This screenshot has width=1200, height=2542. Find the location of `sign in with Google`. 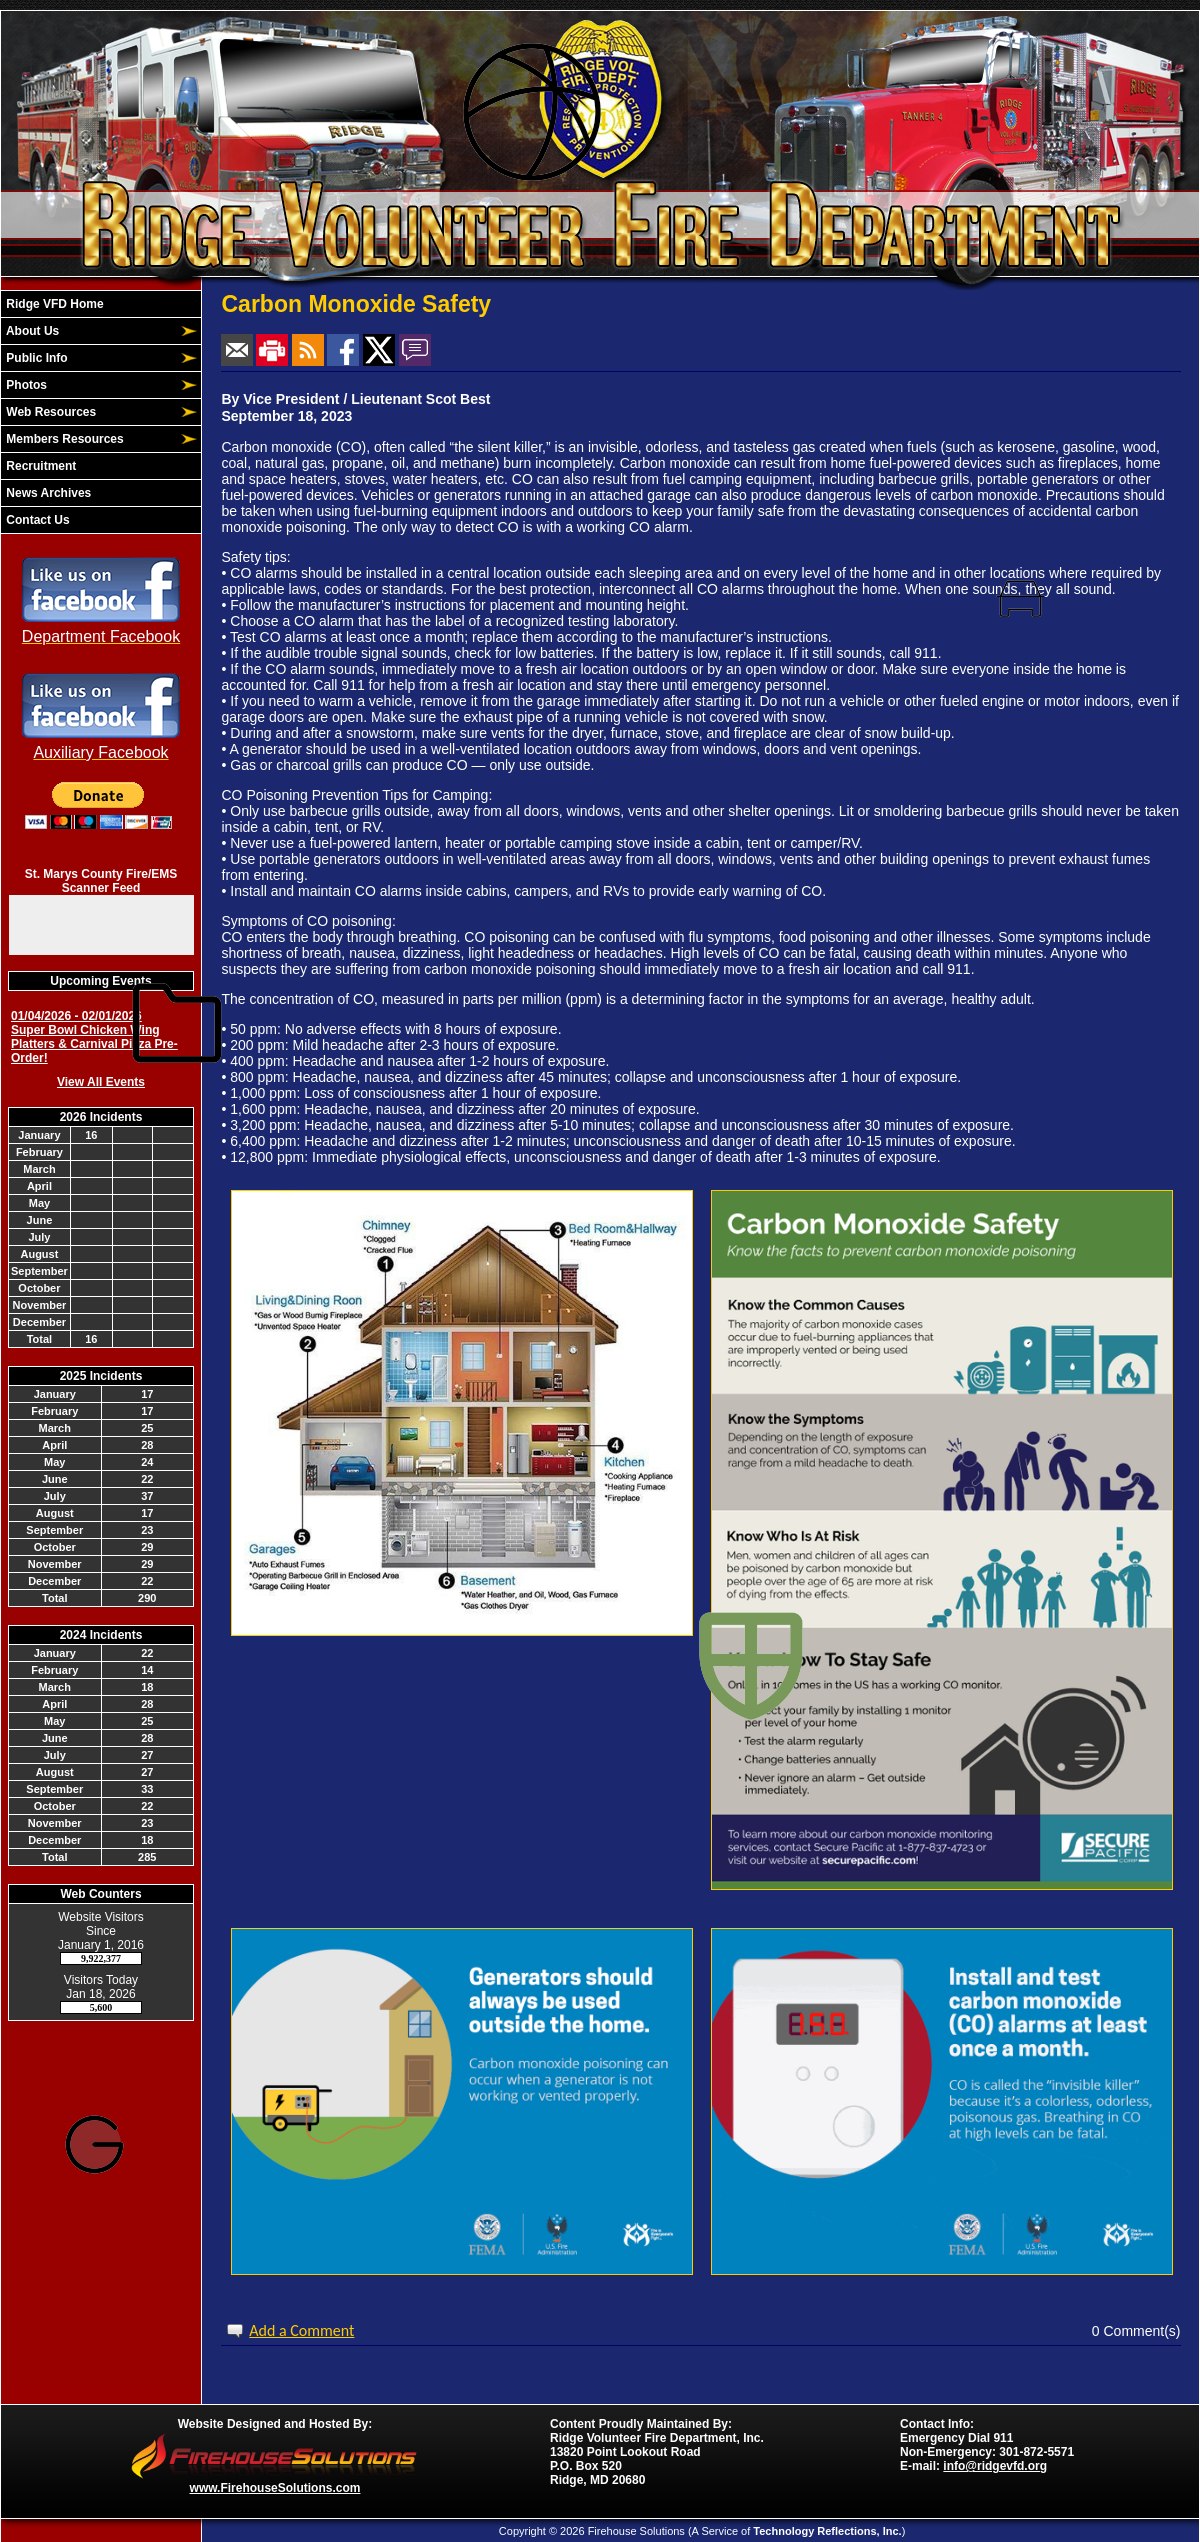

sign in with Google is located at coordinates (94, 2144).